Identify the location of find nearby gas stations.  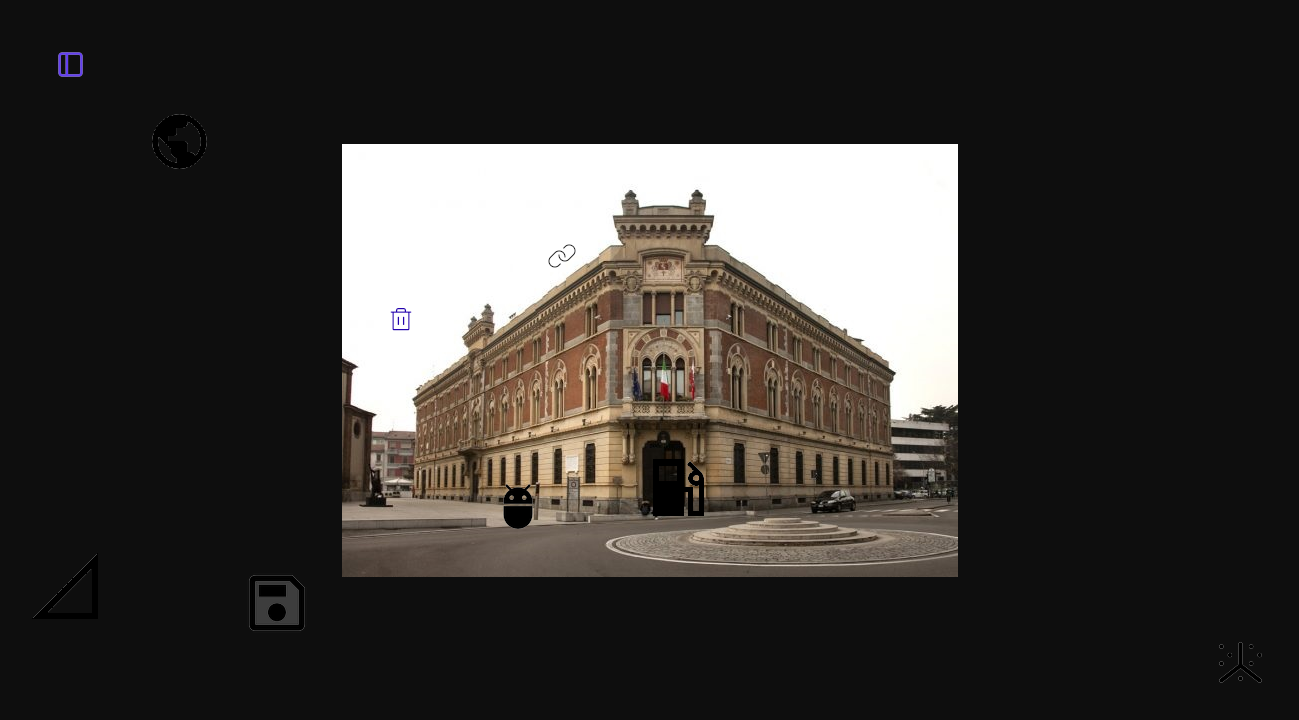
(677, 487).